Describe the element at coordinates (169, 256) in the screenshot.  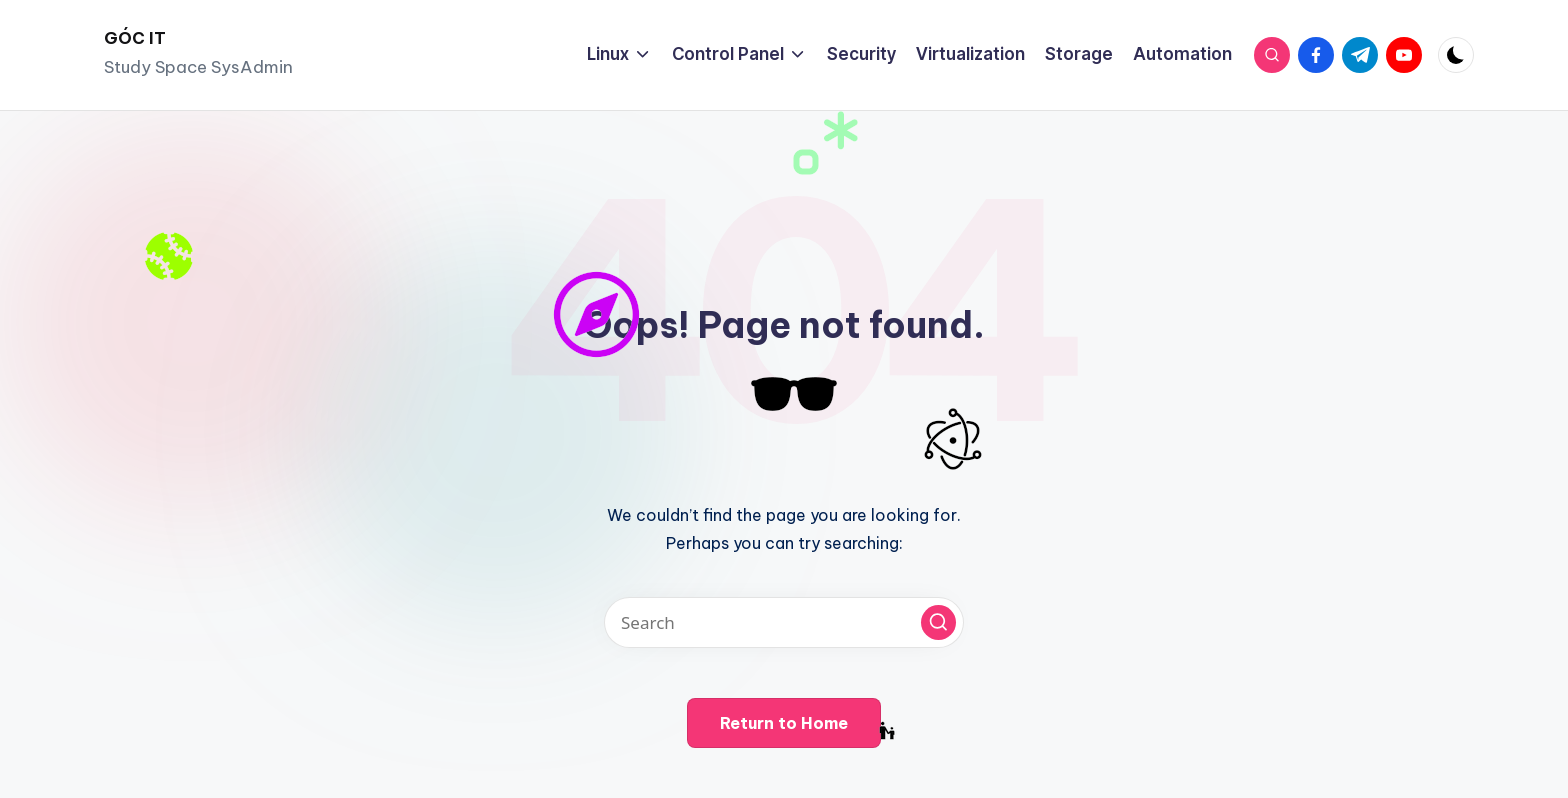
I see `view baseball scores or stats` at that location.